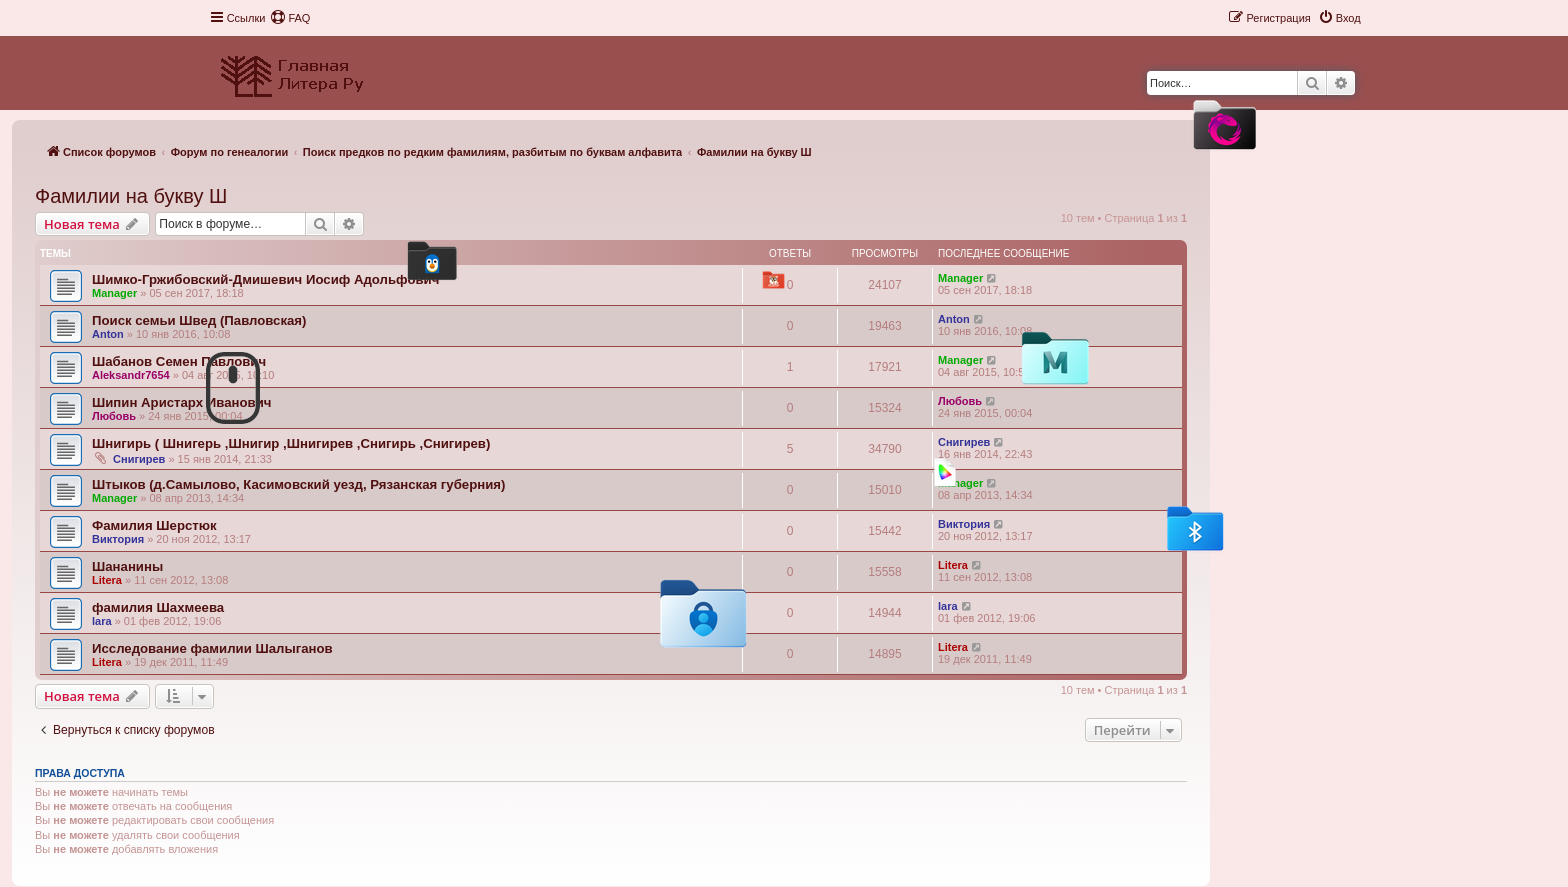 Image resolution: width=1568 pixels, height=887 pixels. Describe the element at coordinates (1195, 530) in the screenshot. I see `open bluetooth file transfers folder` at that location.